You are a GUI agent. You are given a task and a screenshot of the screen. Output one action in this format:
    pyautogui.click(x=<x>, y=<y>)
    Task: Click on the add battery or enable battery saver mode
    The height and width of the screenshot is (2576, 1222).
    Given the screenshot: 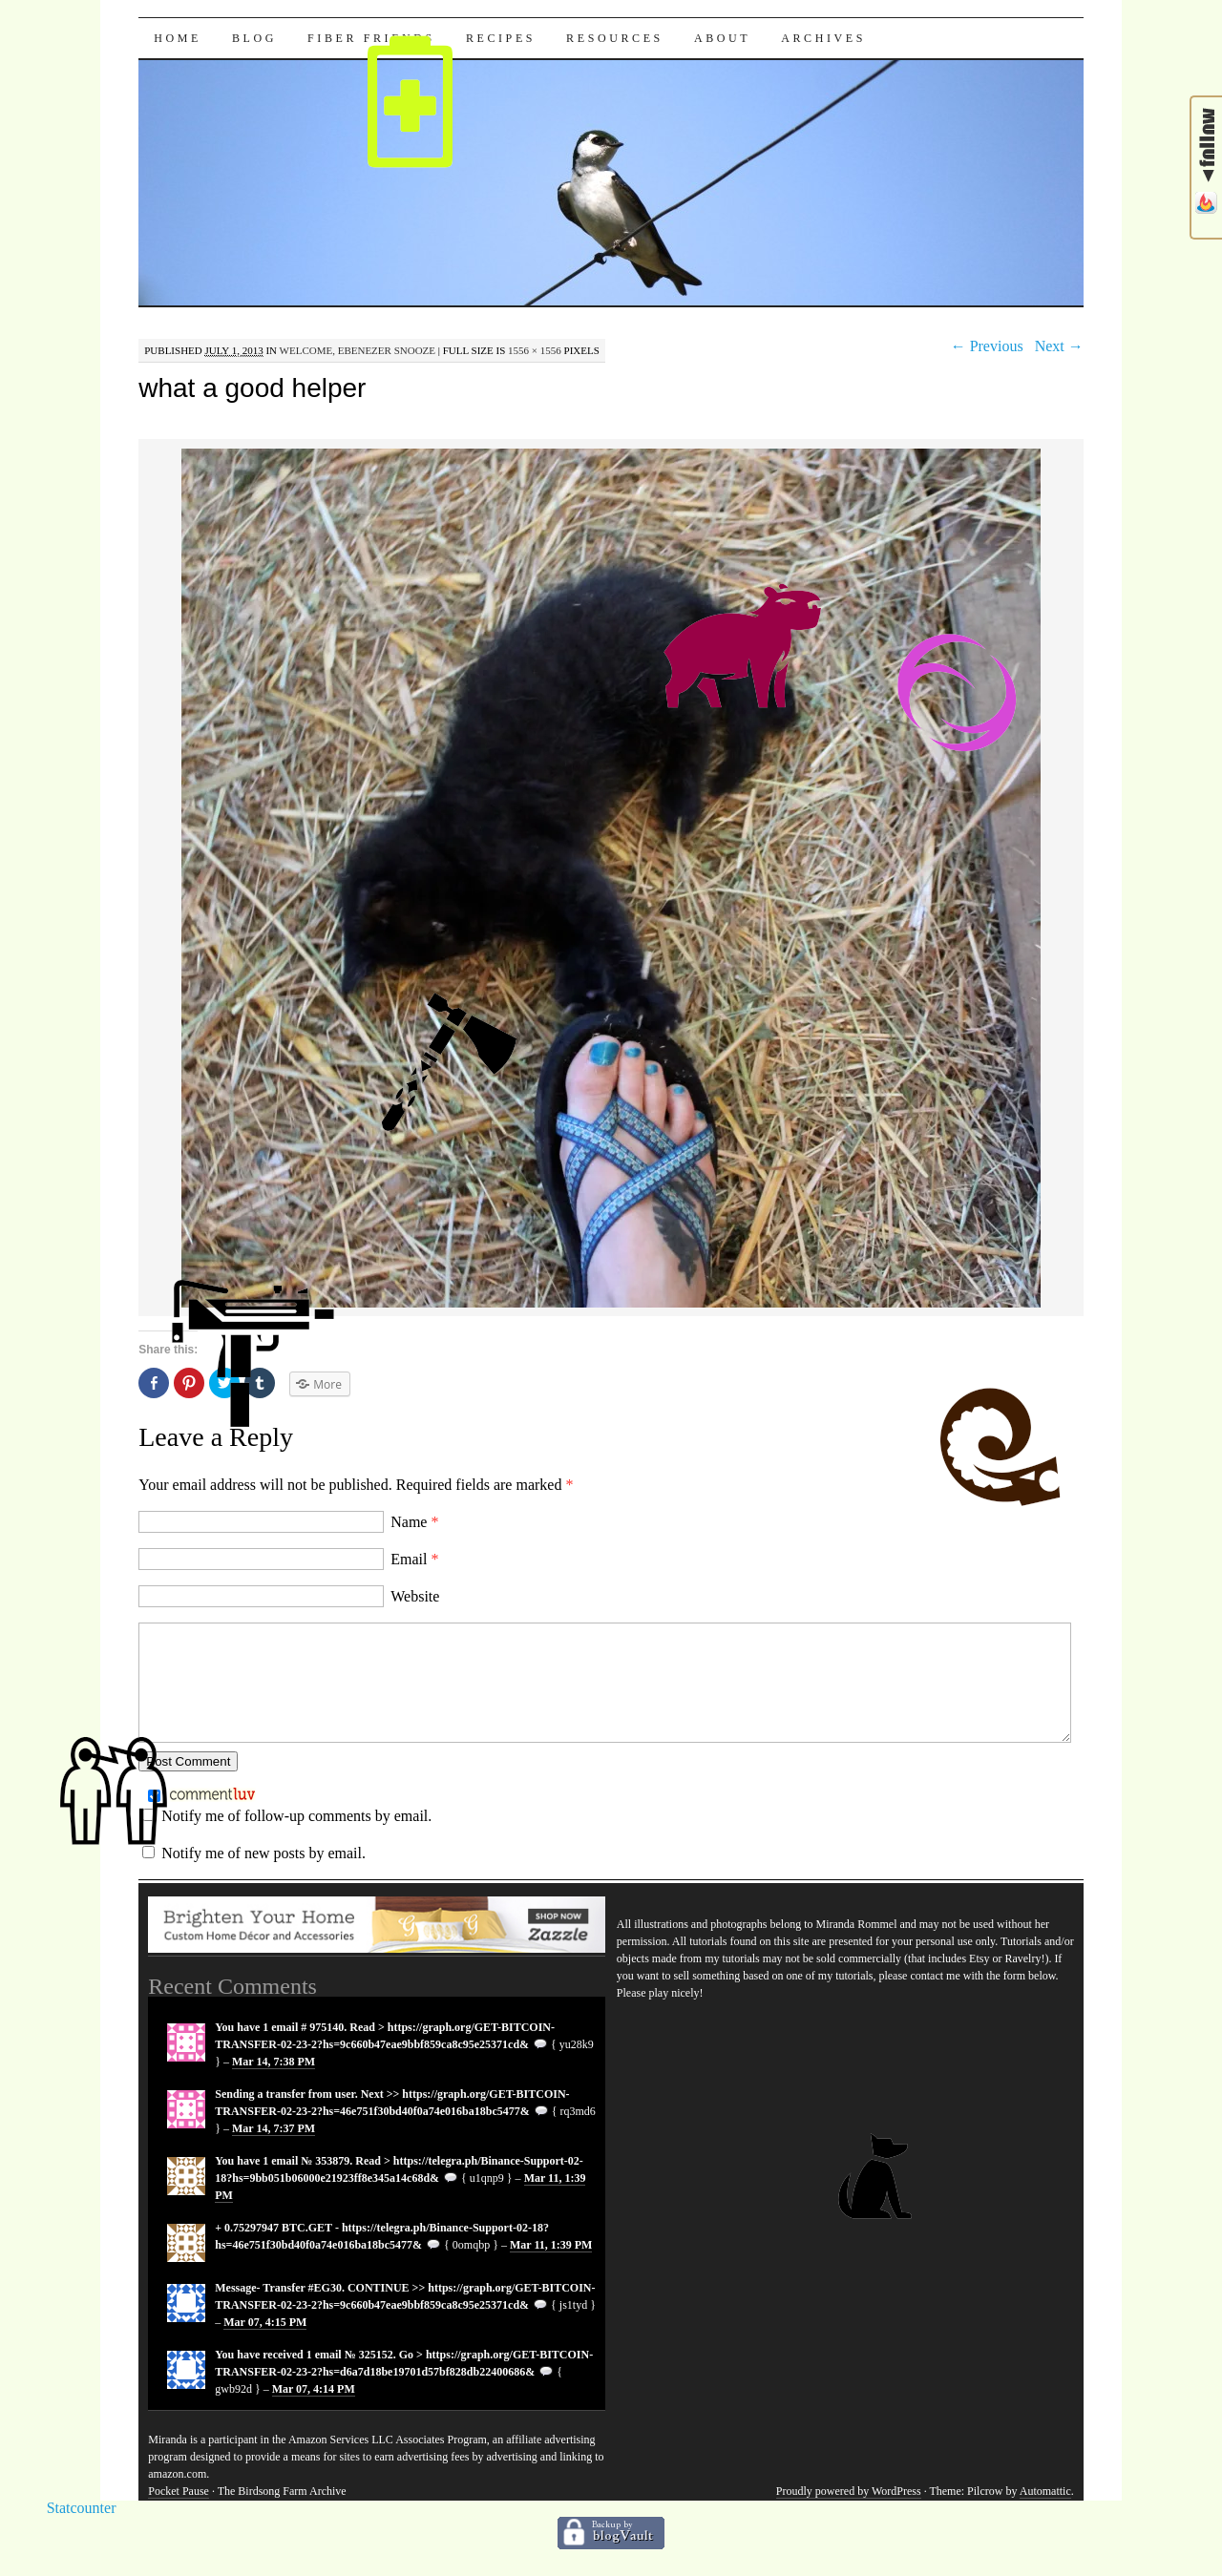 What is the action you would take?
    pyautogui.click(x=410, y=101)
    